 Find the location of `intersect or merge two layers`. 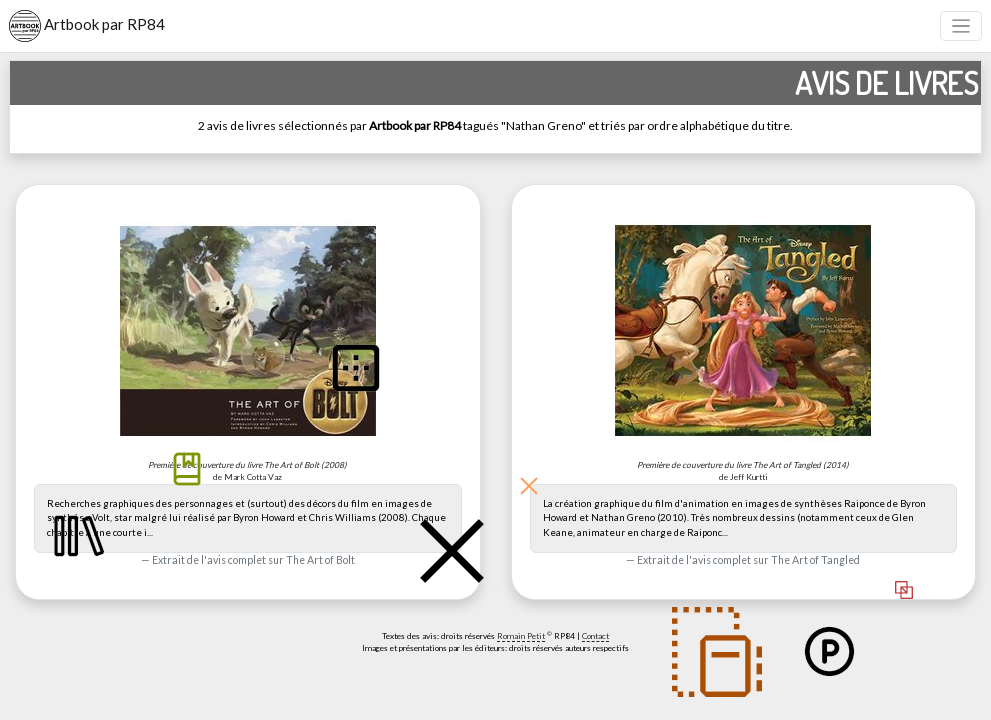

intersect or merge two layers is located at coordinates (904, 590).